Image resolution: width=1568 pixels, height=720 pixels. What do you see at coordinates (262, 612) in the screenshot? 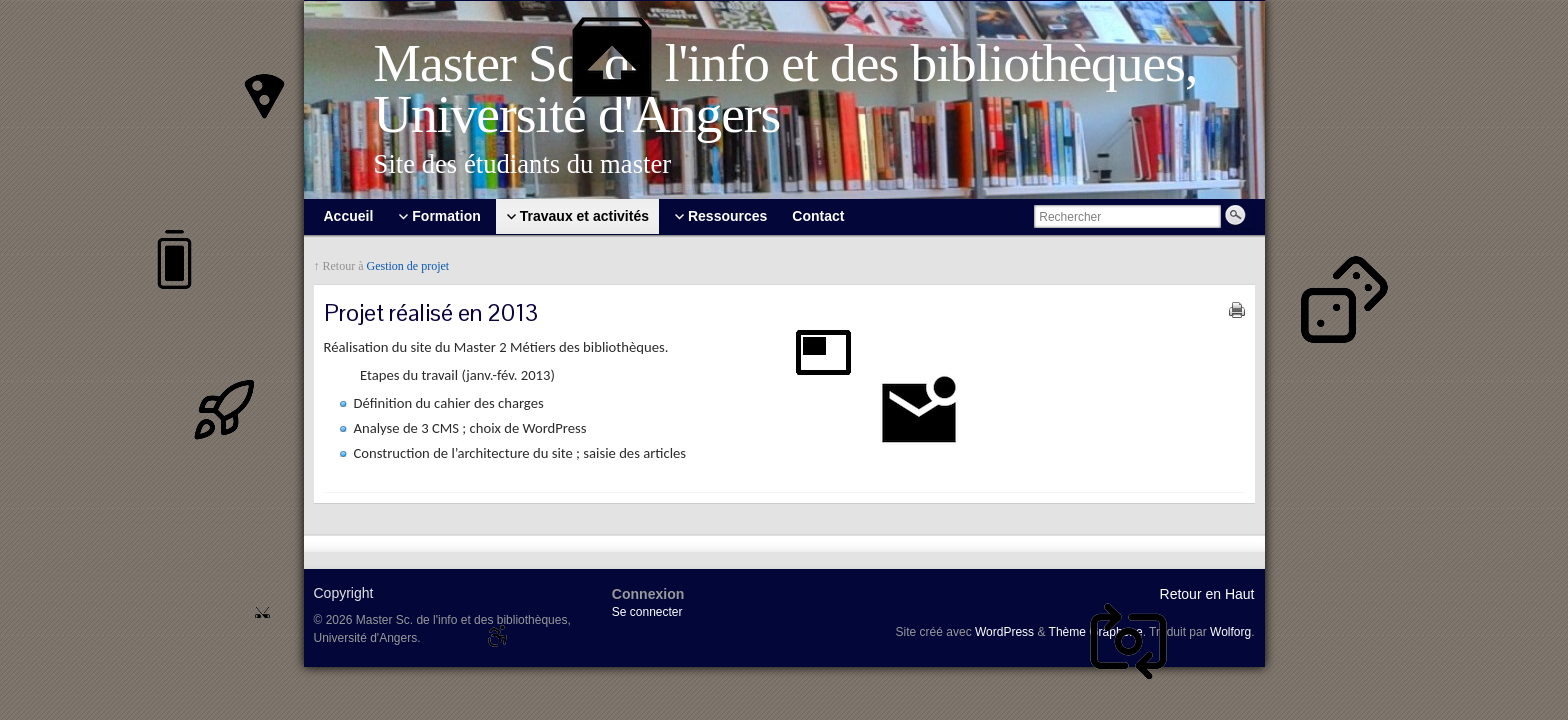
I see `view hockey scores or stats` at bounding box center [262, 612].